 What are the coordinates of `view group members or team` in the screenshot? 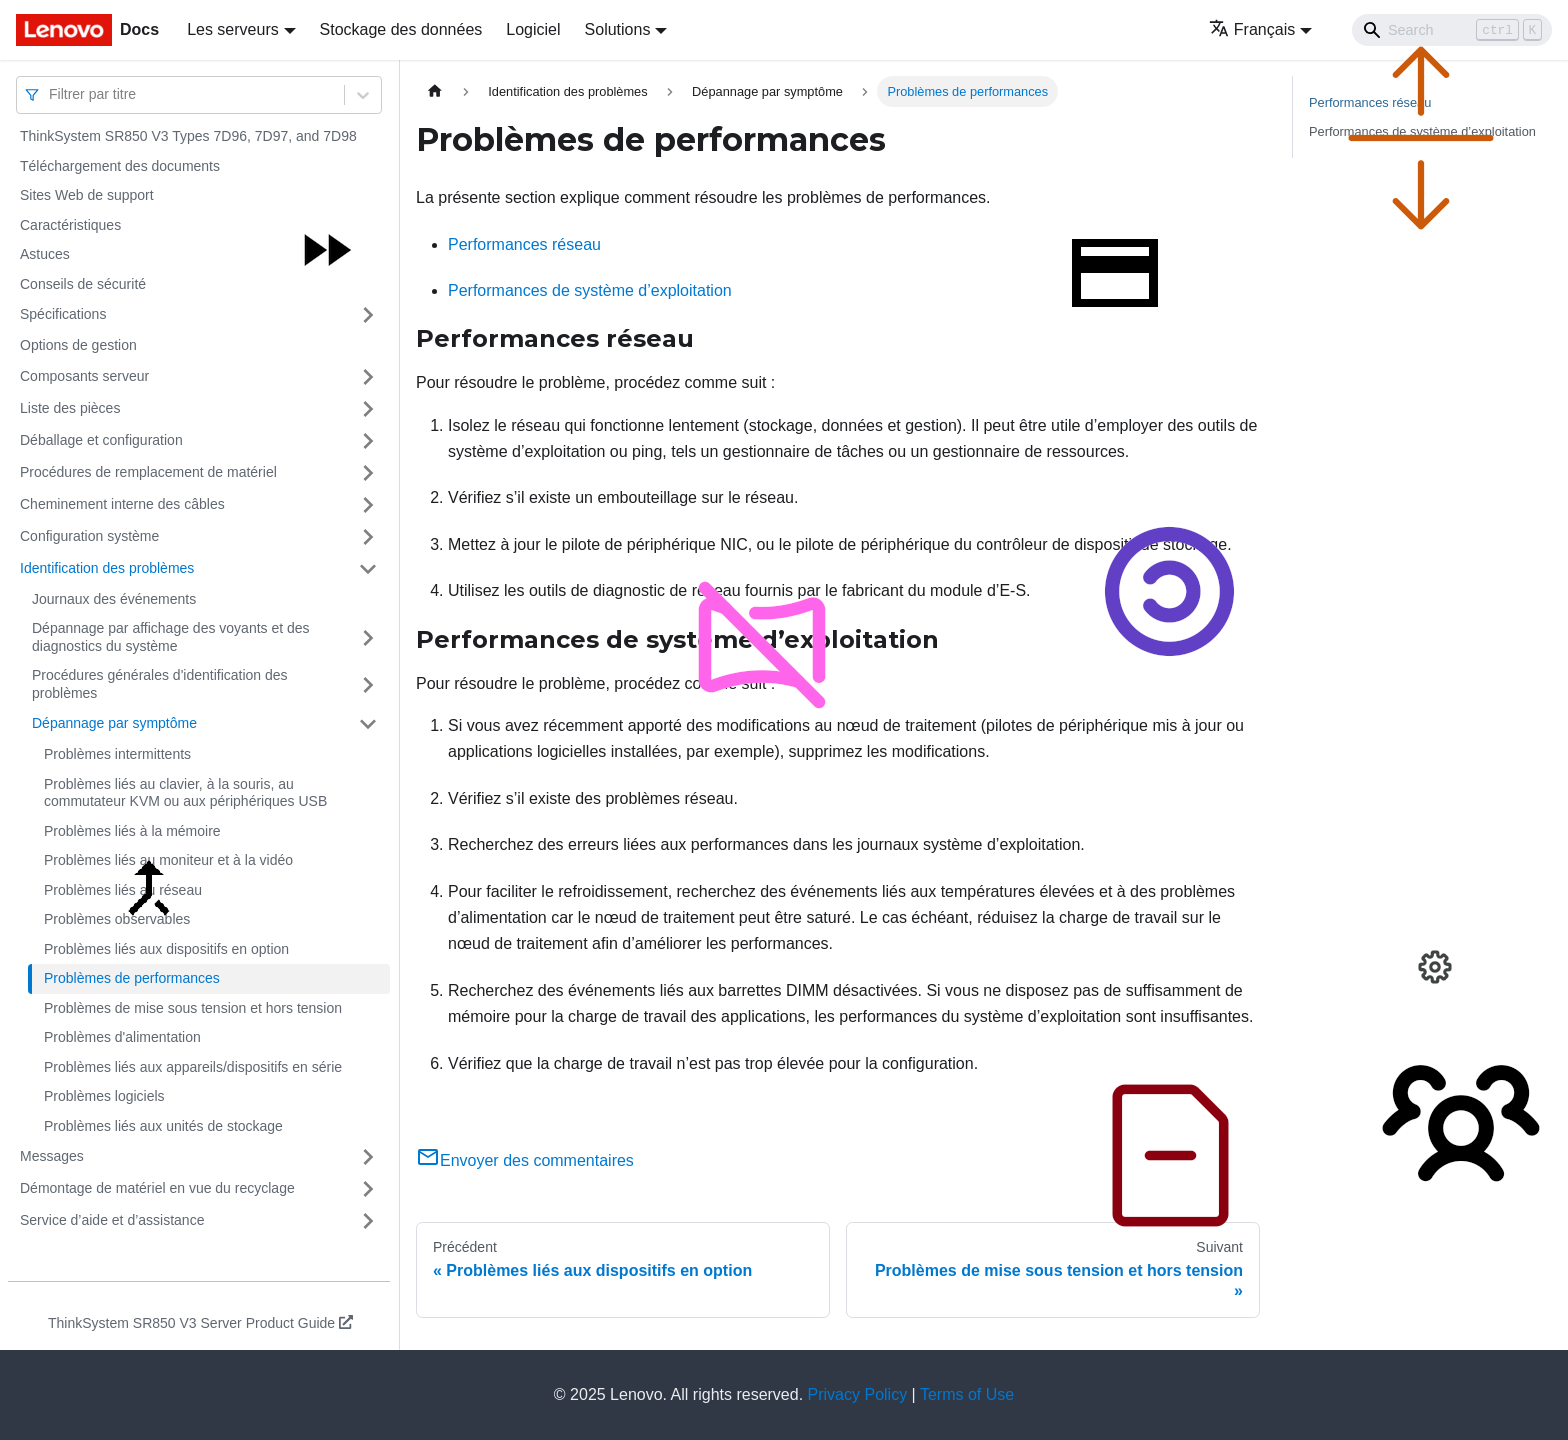 It's located at (1461, 1118).